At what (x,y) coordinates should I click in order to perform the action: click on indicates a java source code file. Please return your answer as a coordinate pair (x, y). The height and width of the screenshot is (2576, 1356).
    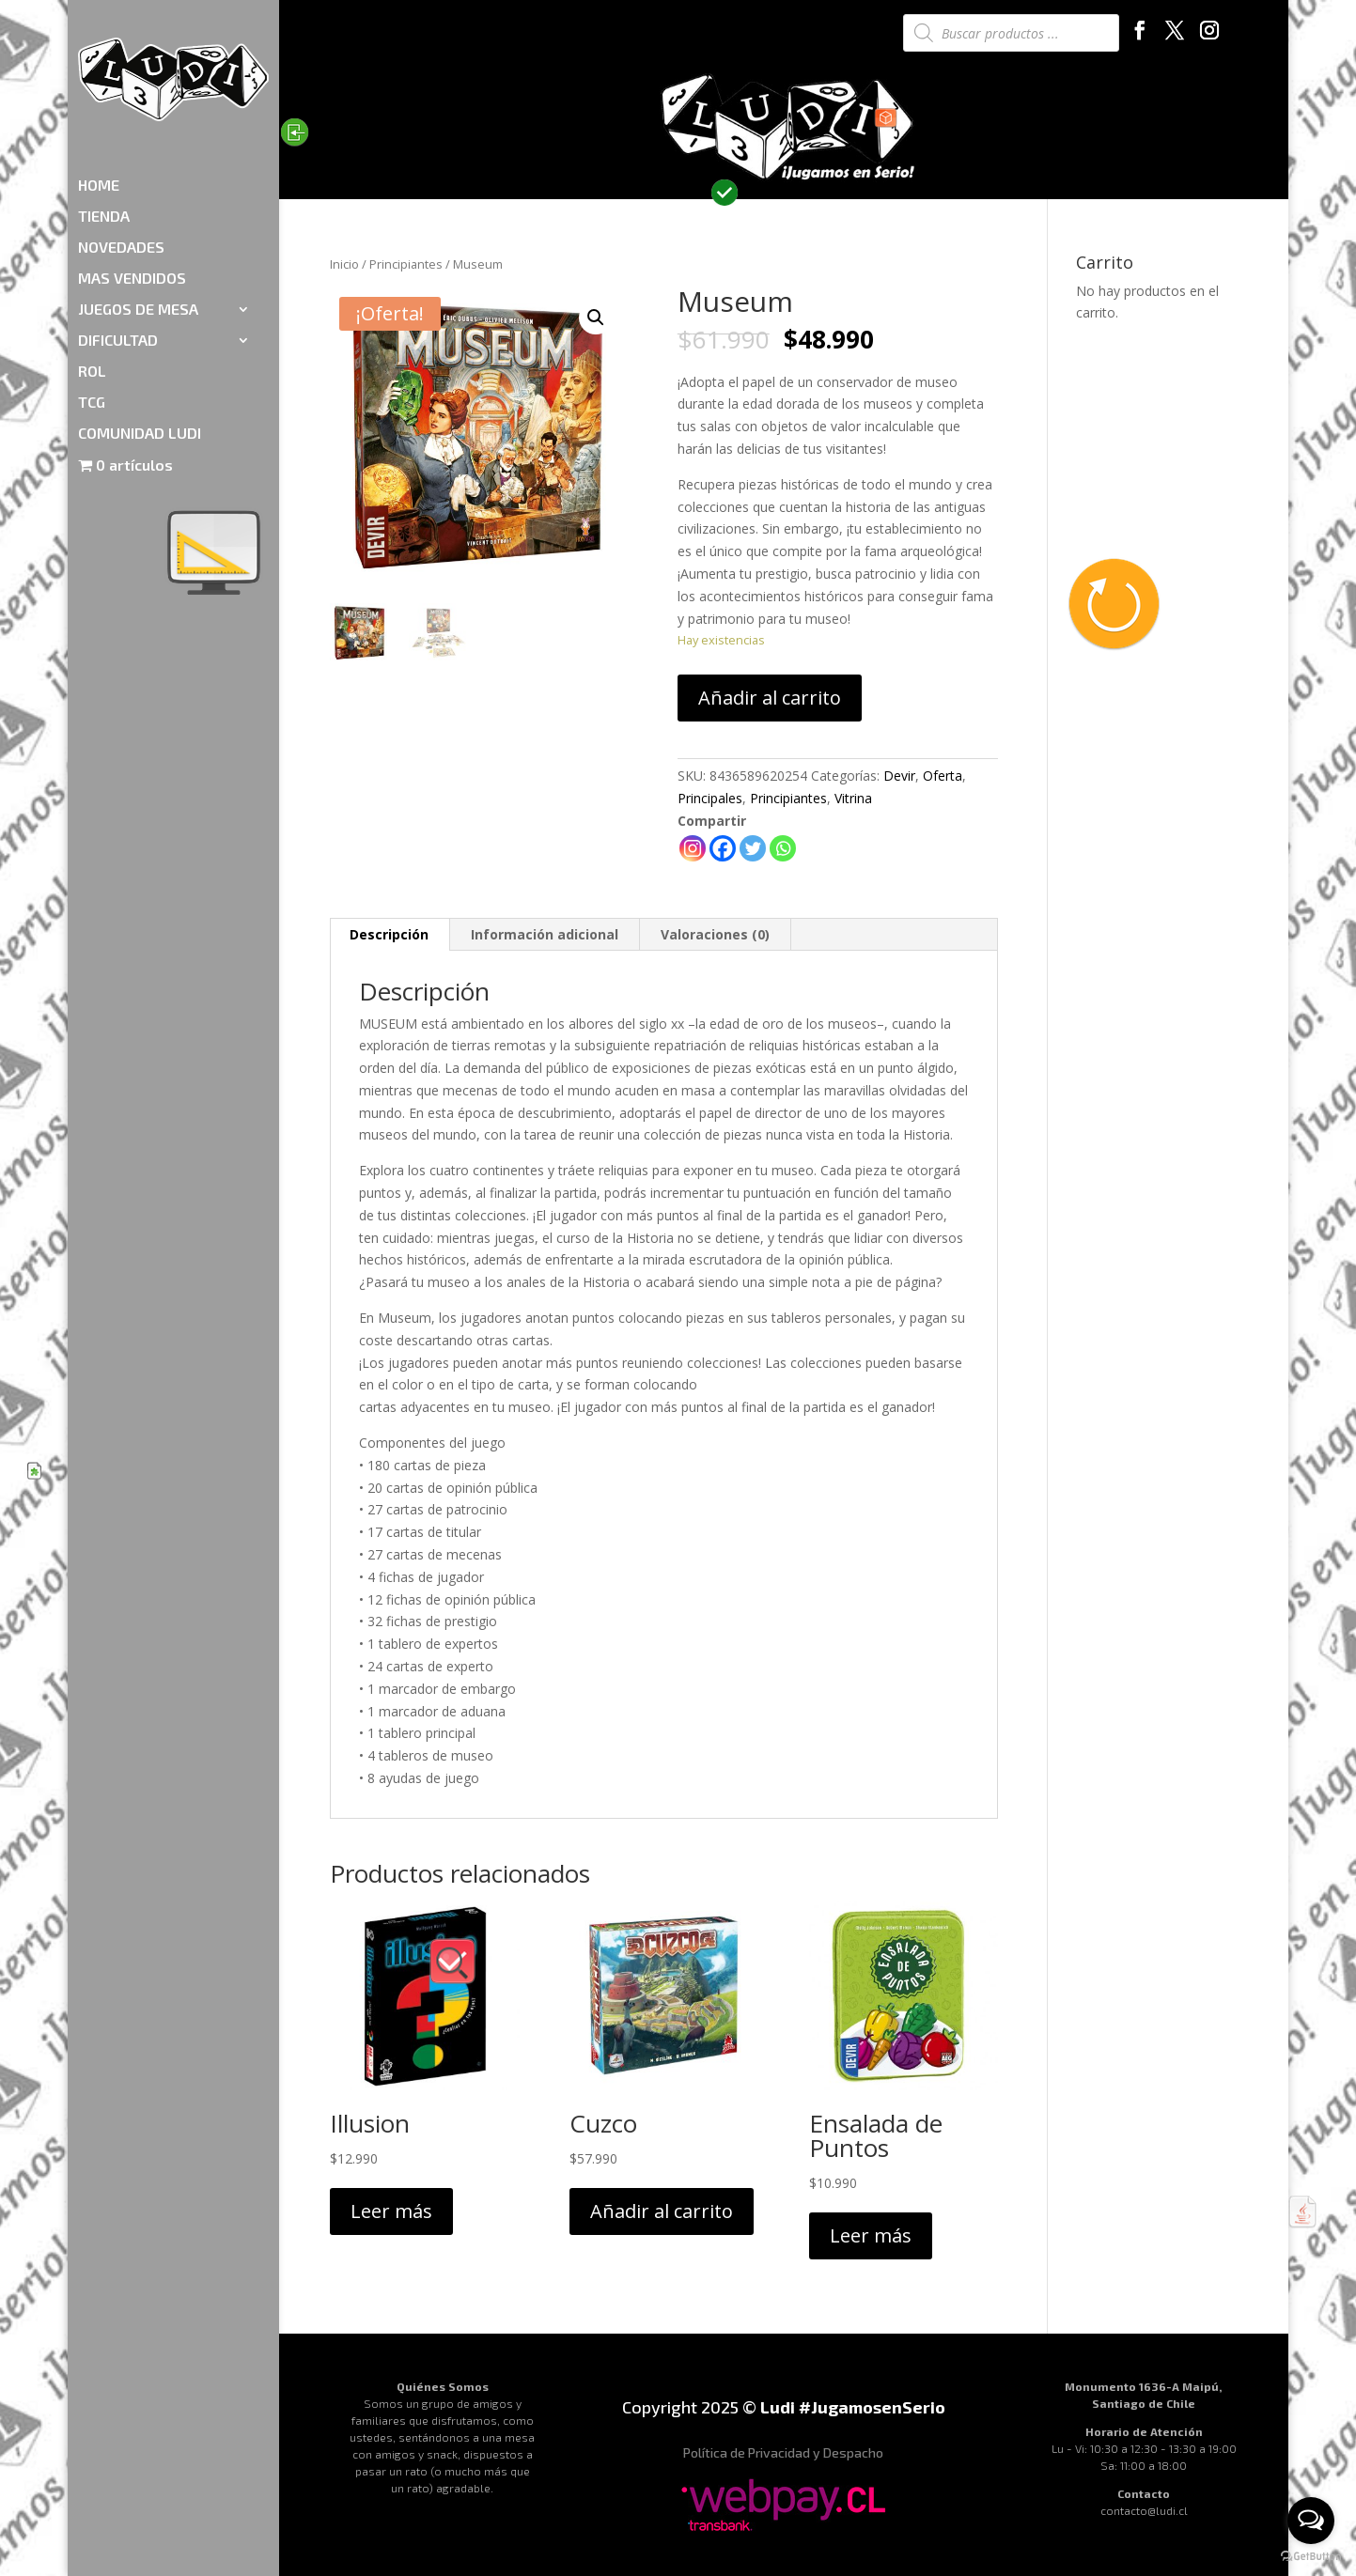
    Looking at the image, I should click on (1302, 2211).